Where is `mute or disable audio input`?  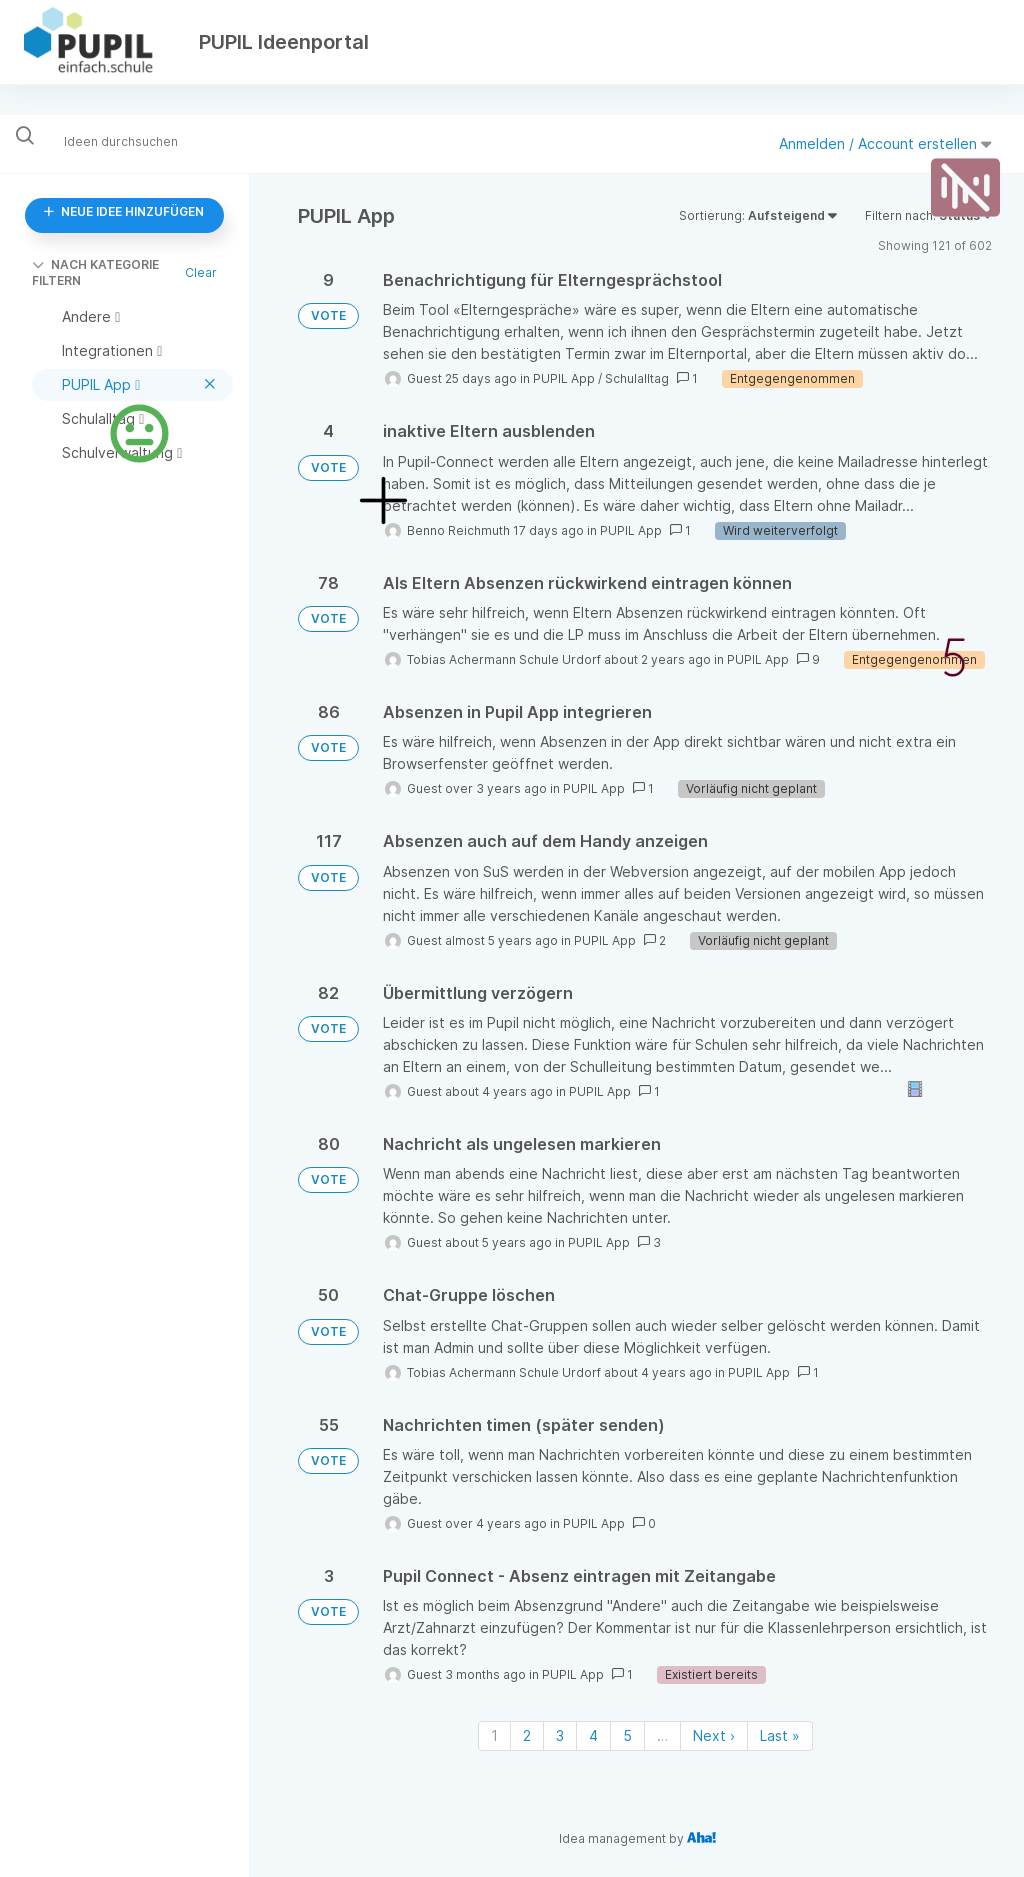 mute or disable audio input is located at coordinates (965, 187).